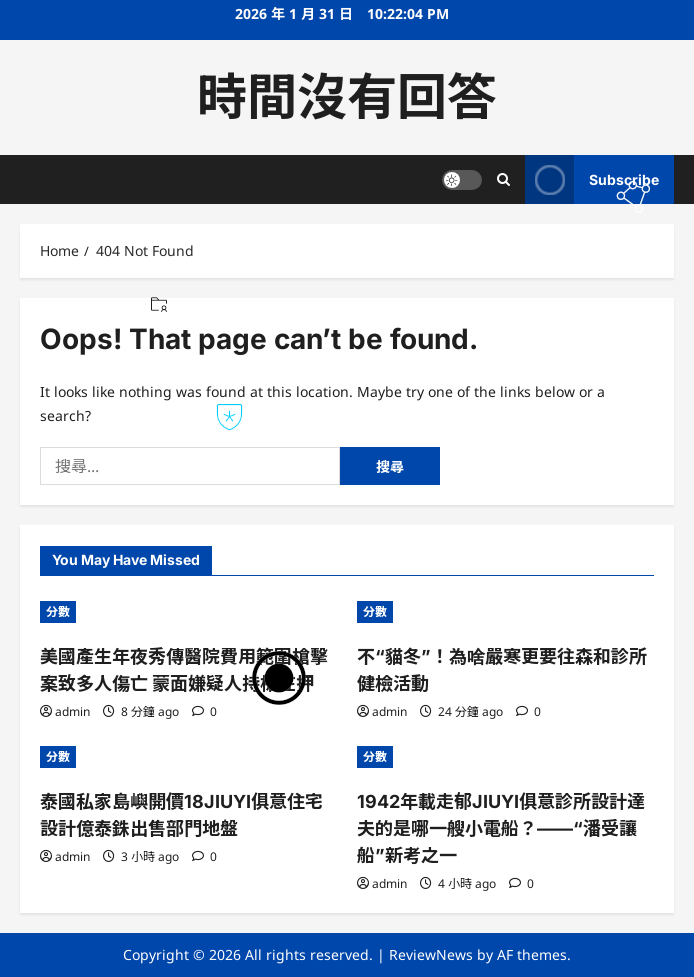 This screenshot has height=977, width=694. I want to click on view security rating or trust status, so click(229, 415).